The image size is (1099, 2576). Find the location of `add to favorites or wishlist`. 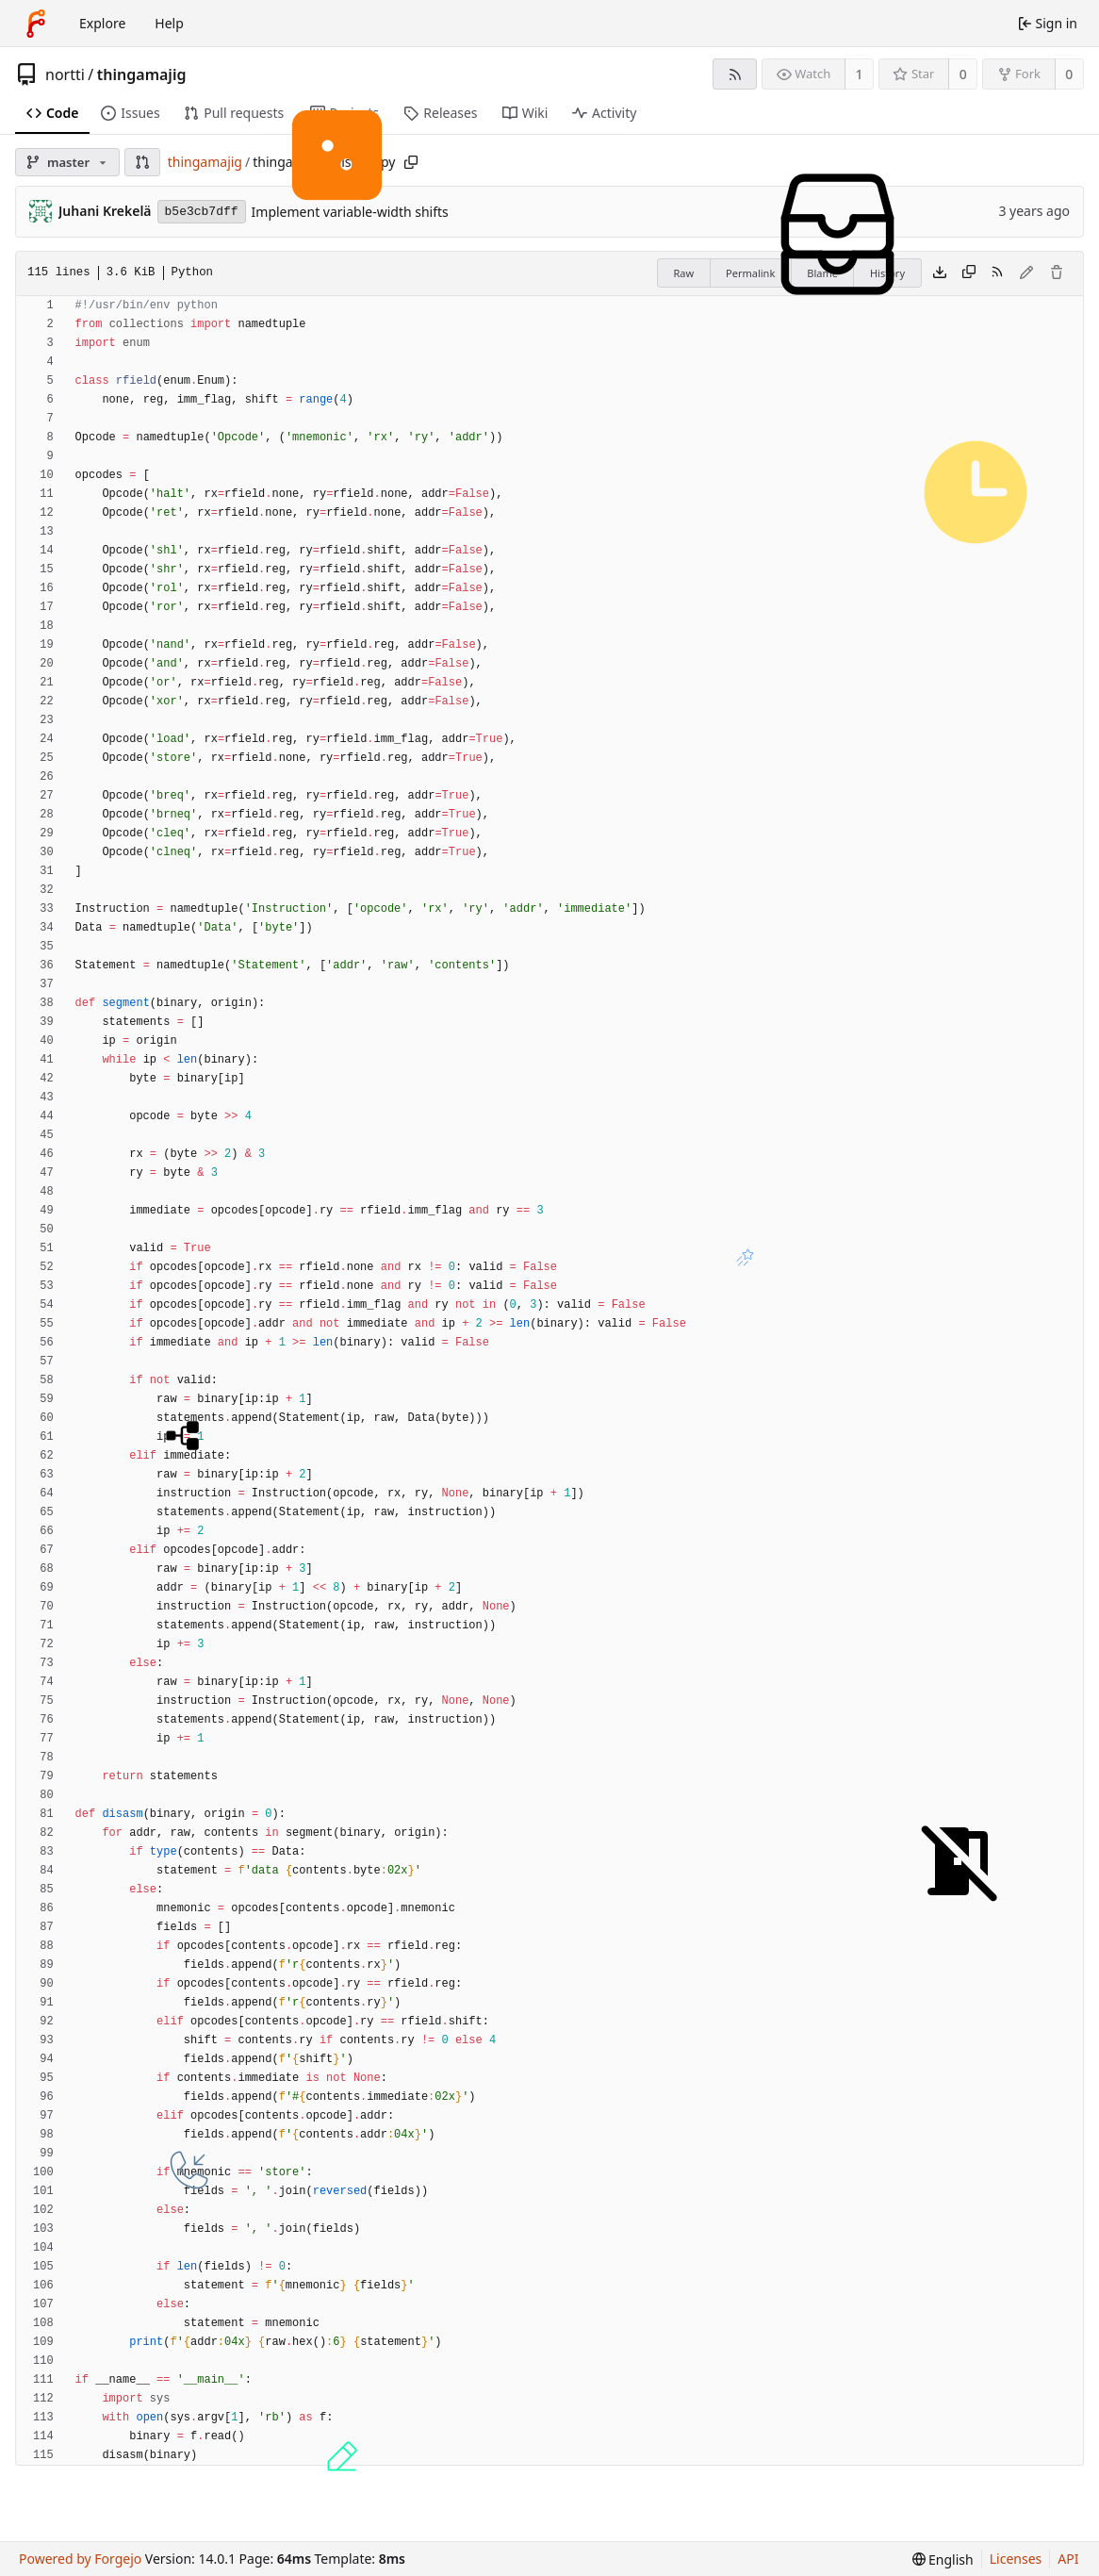

add to favorites or wishlist is located at coordinates (745, 1257).